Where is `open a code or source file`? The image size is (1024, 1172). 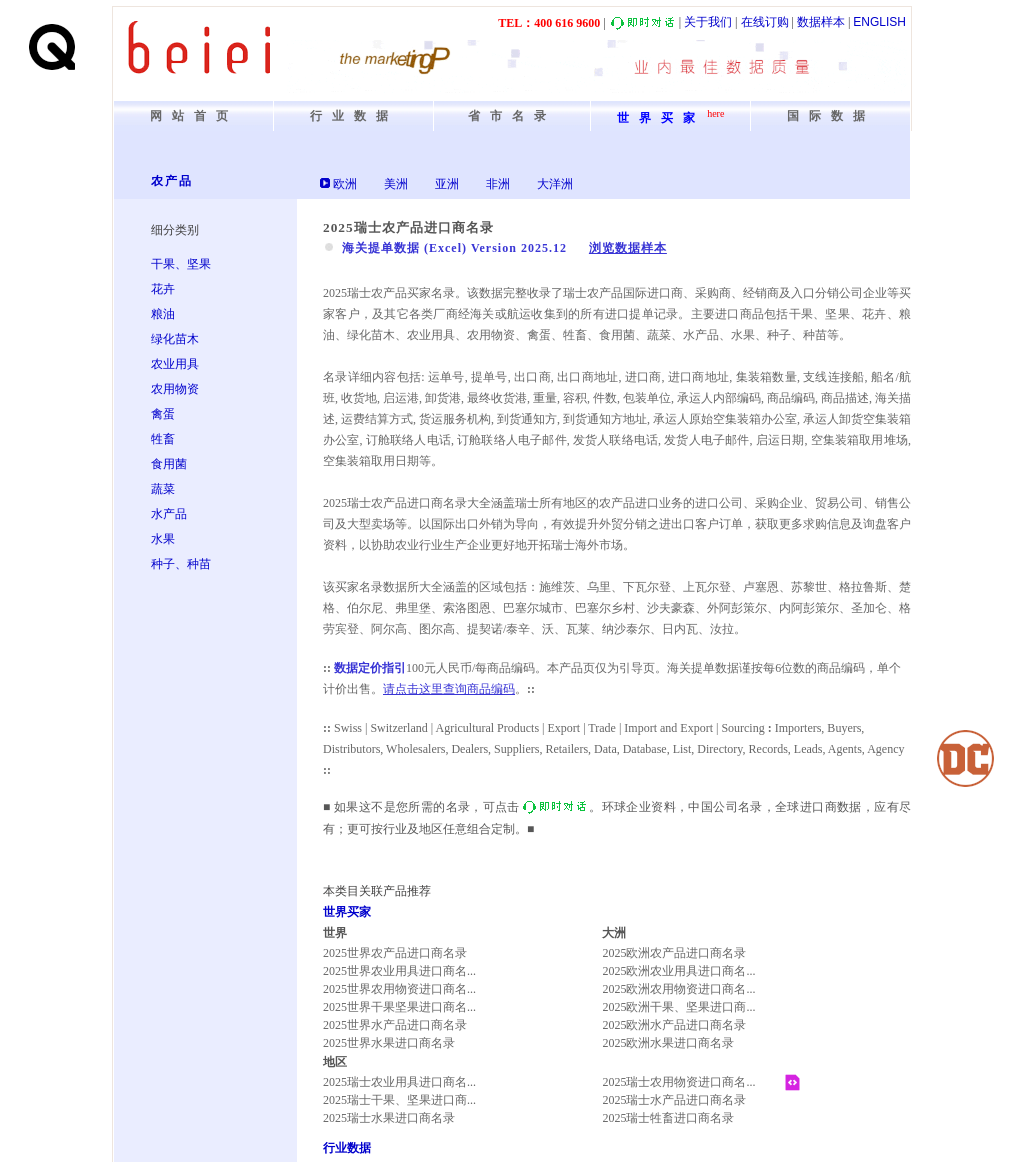
open a code or source file is located at coordinates (792, 1082).